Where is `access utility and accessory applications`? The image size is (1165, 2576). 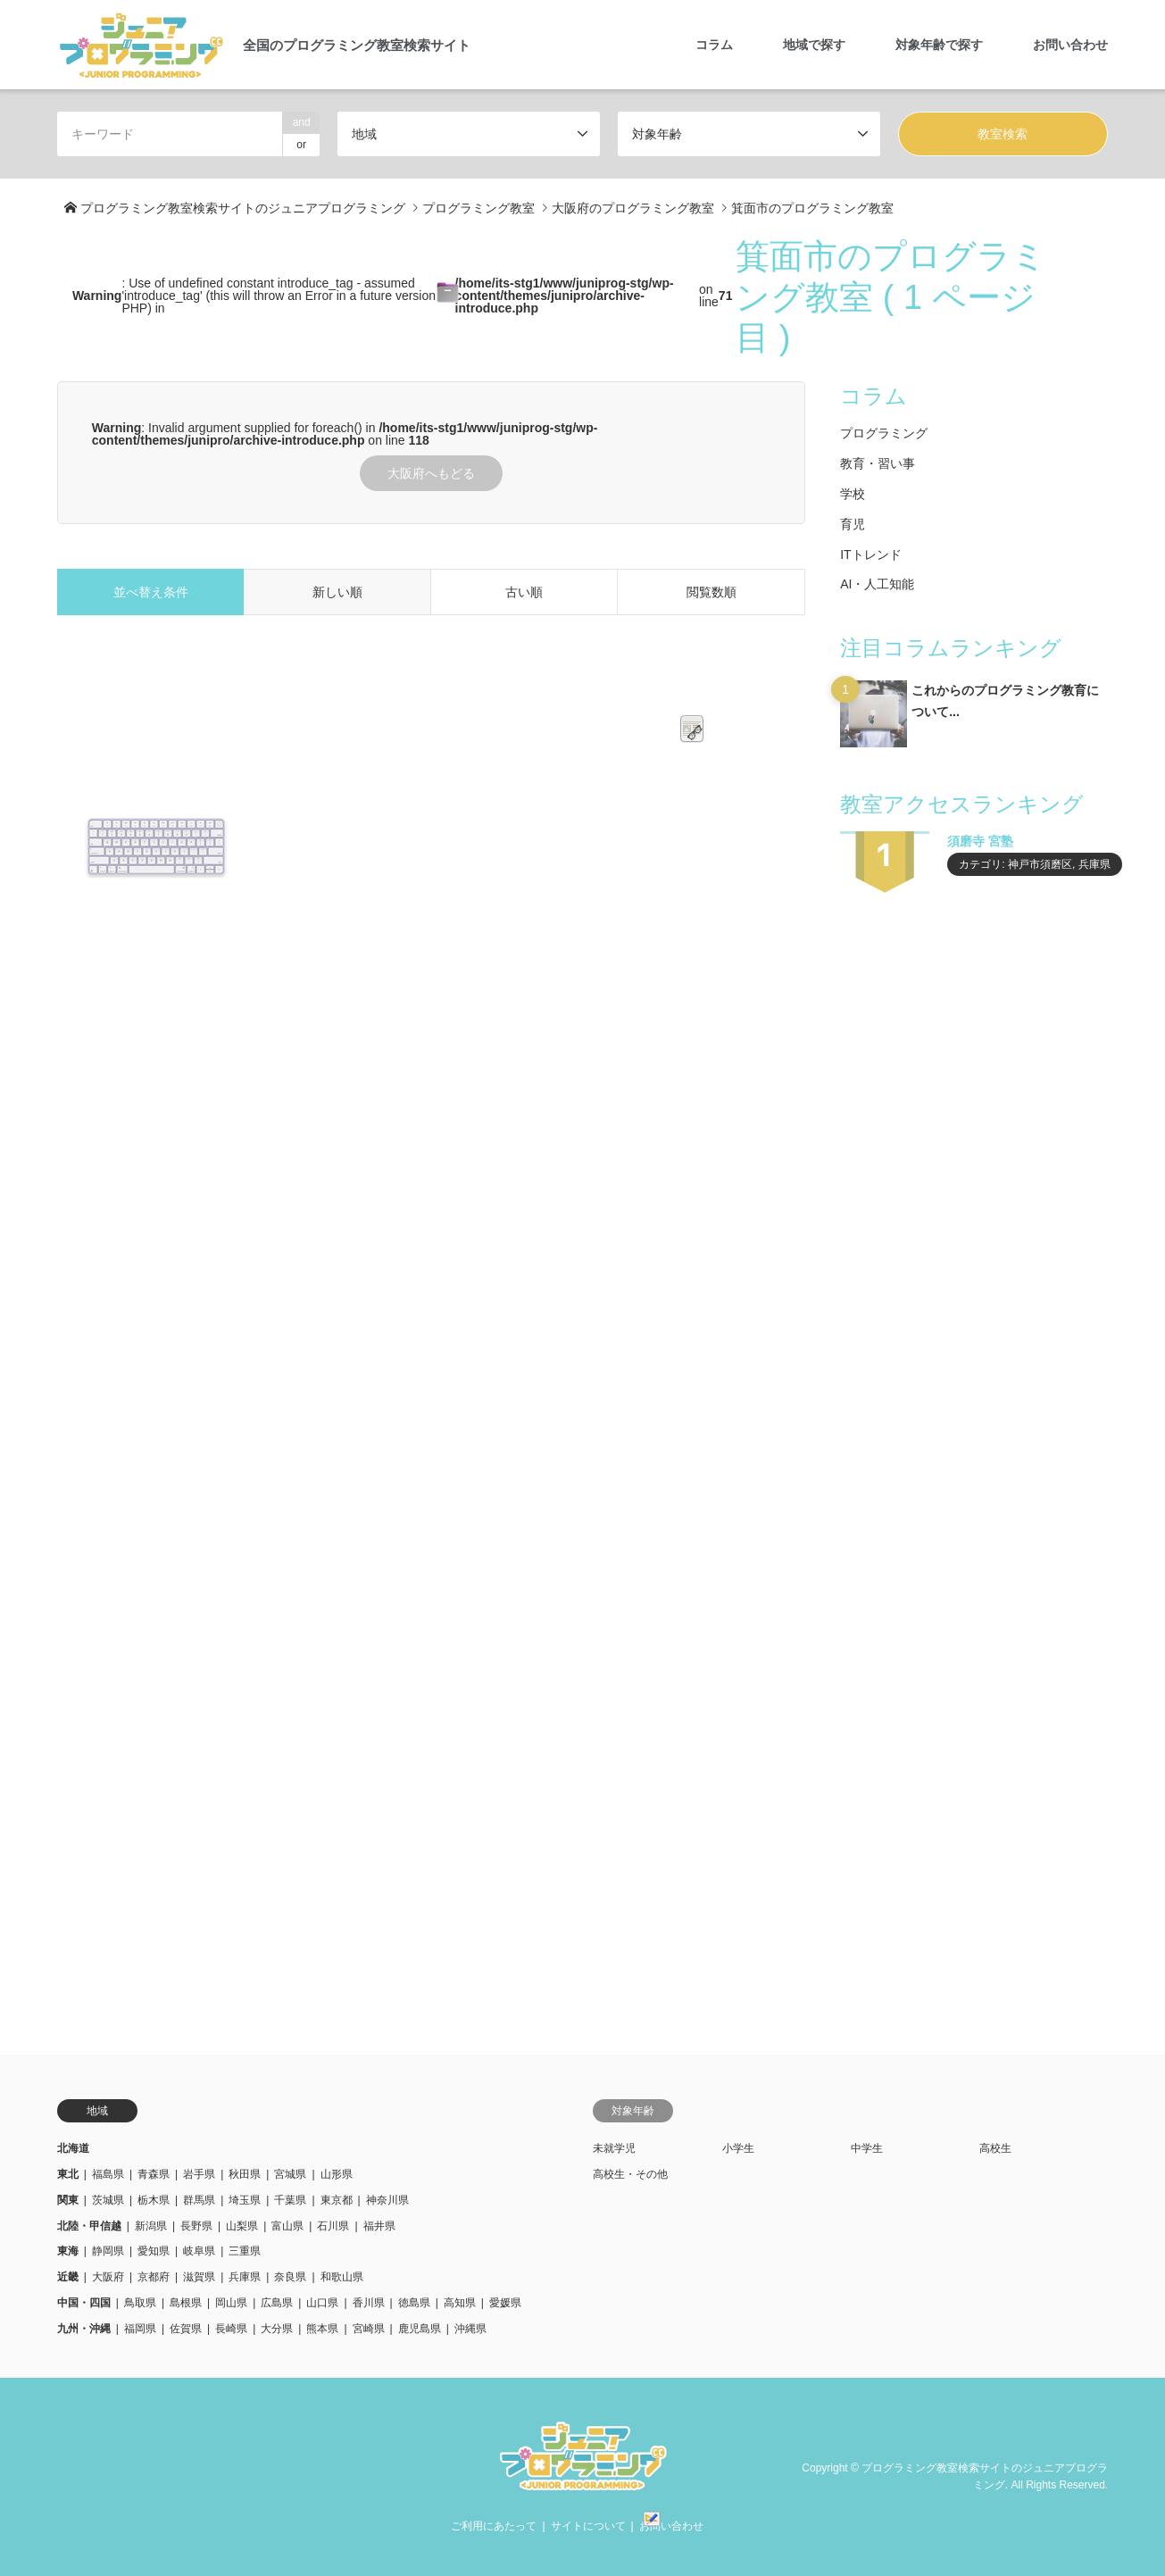
access utility and accessory applications is located at coordinates (652, 2519).